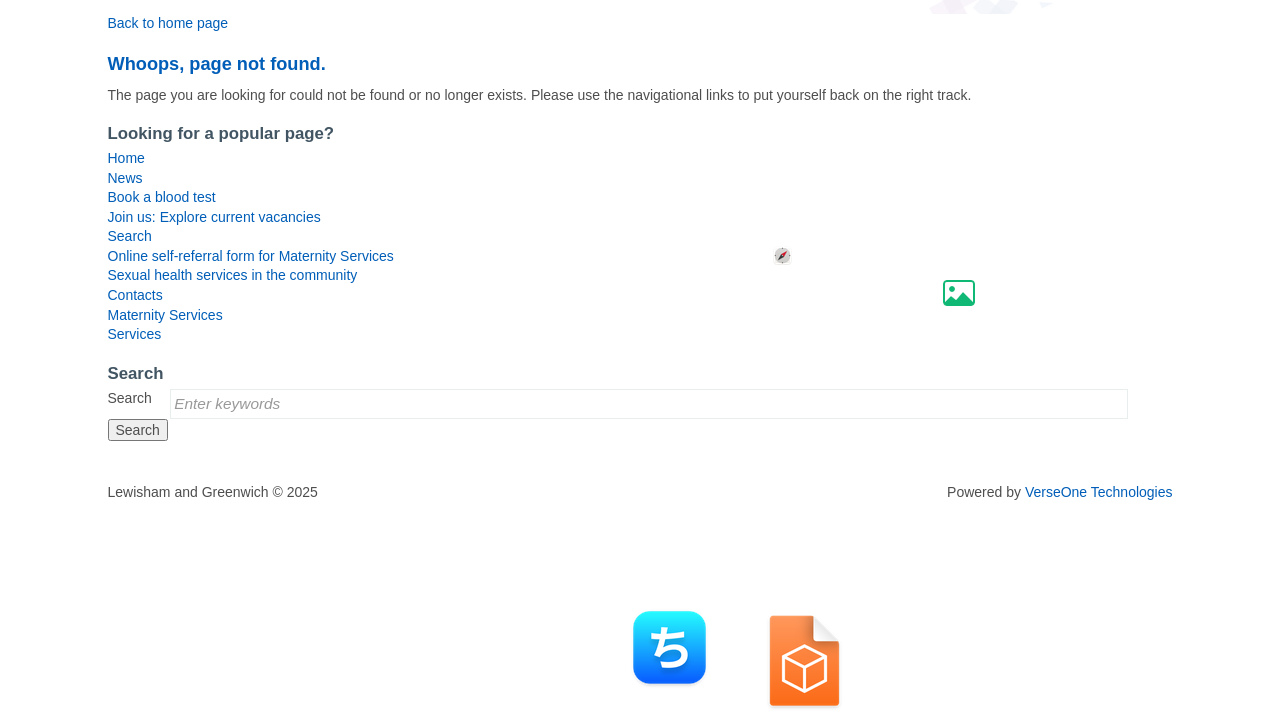  Describe the element at coordinates (804, 662) in the screenshot. I see `open a blender 3d project file` at that location.